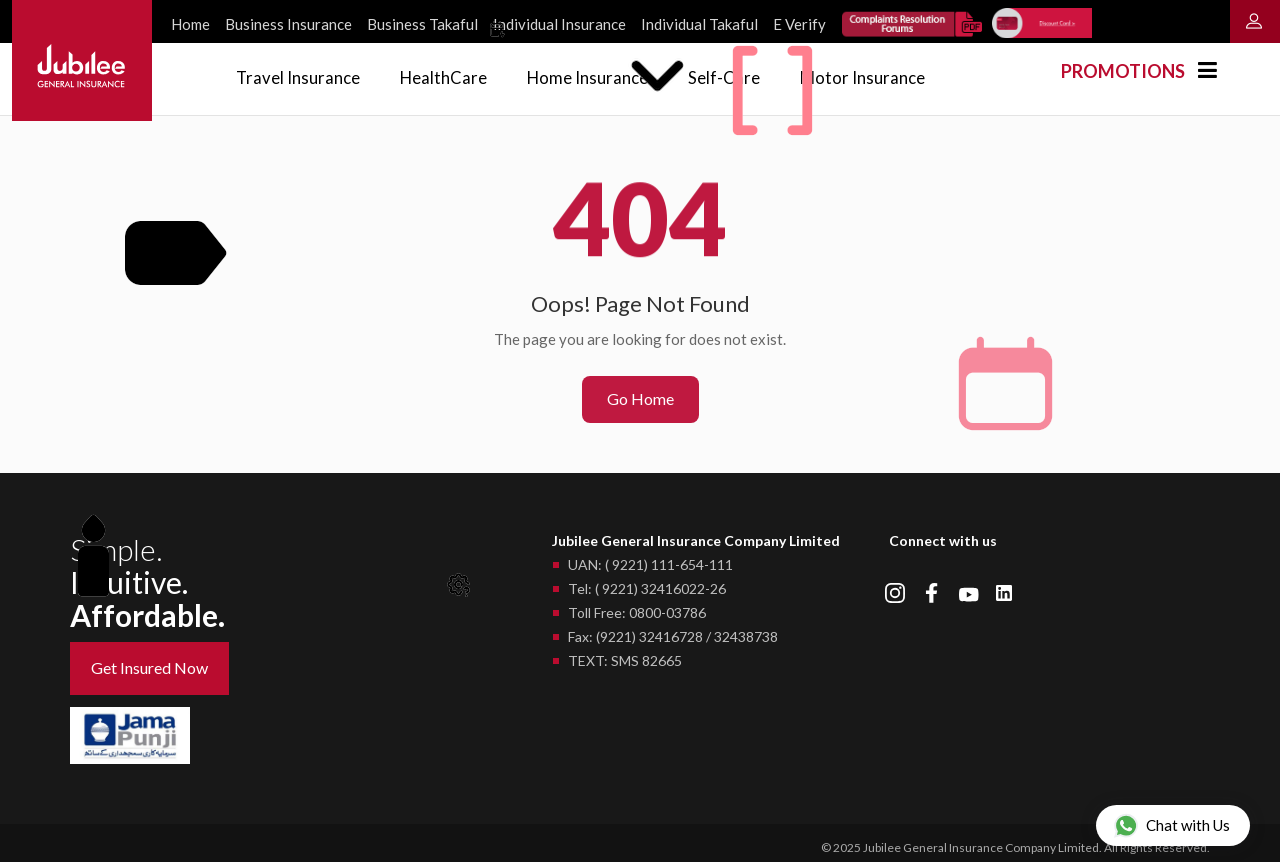 Image resolution: width=1280 pixels, height=862 pixels. Describe the element at coordinates (173, 253) in the screenshot. I see `add a label or tag to an item` at that location.